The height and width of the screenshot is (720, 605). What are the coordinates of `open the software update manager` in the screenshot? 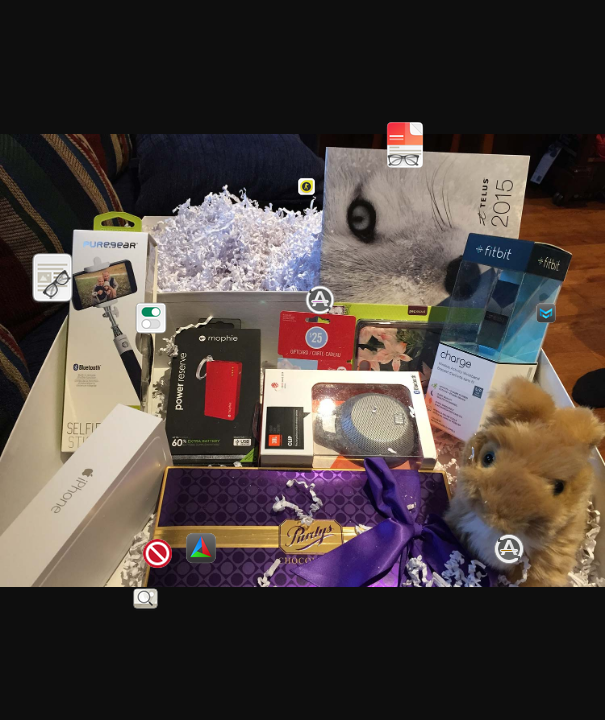 It's located at (320, 300).